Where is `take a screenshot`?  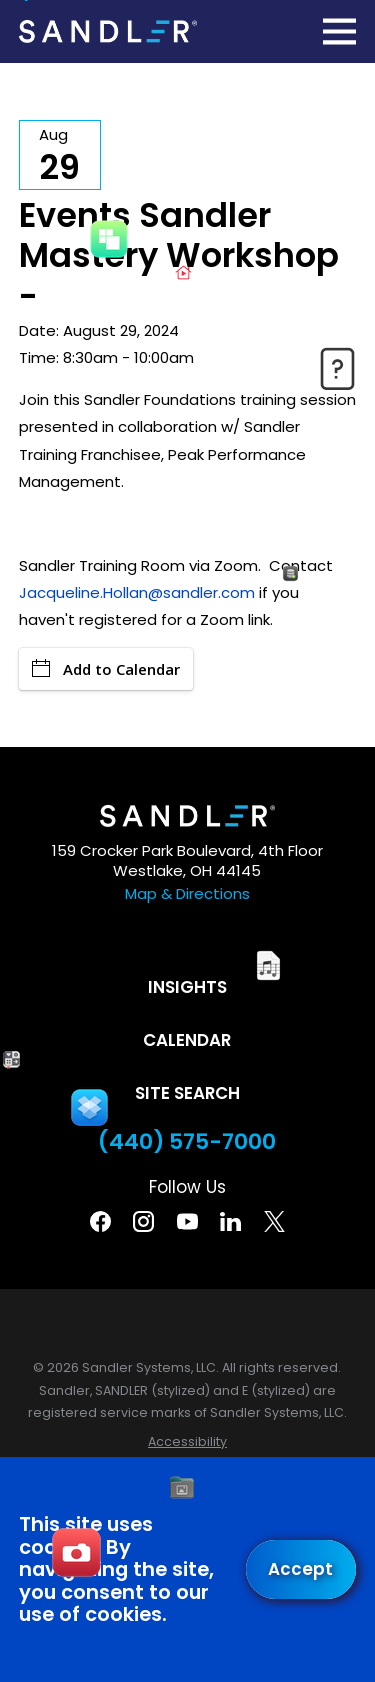 take a screenshot is located at coordinates (76, 1552).